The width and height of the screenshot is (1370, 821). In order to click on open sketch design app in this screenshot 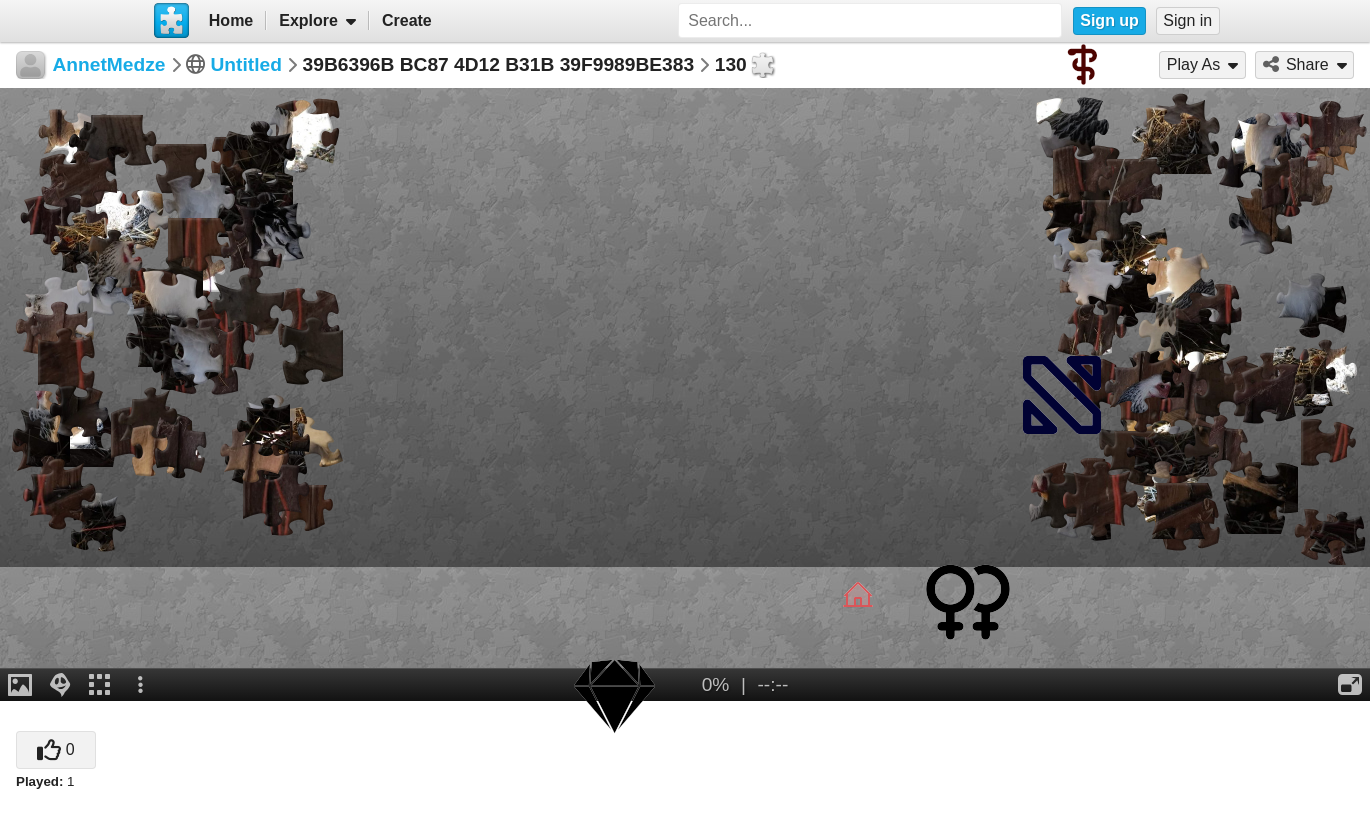, I will do `click(614, 696)`.